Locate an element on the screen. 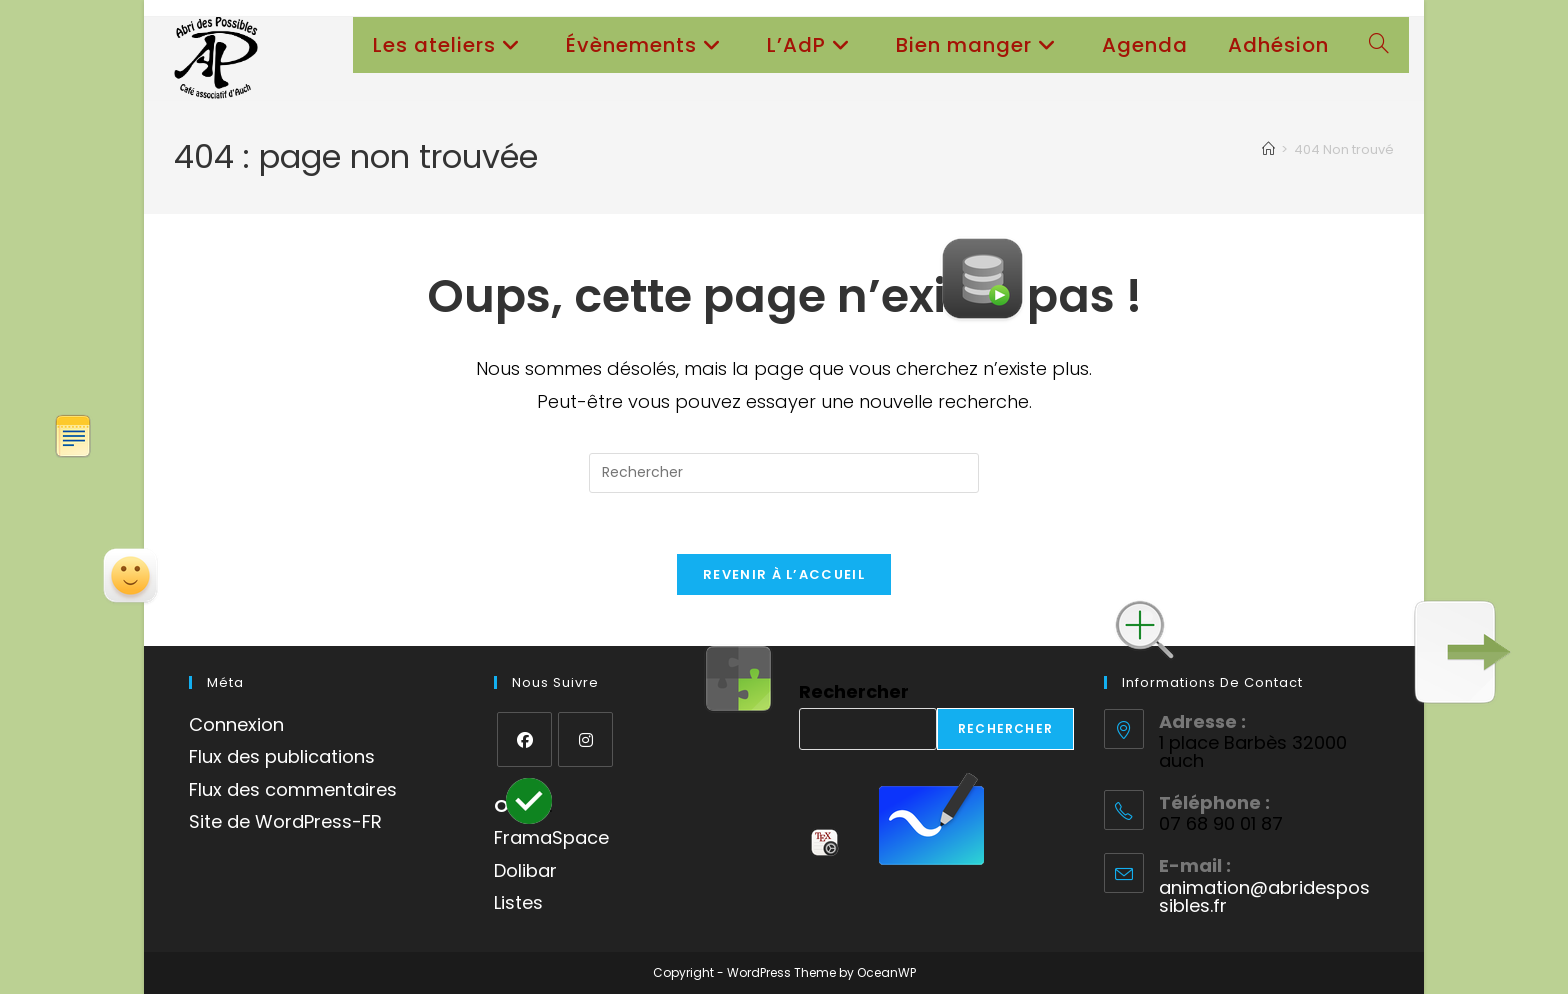 This screenshot has width=1568, height=994. customize emoji and emoticon preferences is located at coordinates (130, 575).